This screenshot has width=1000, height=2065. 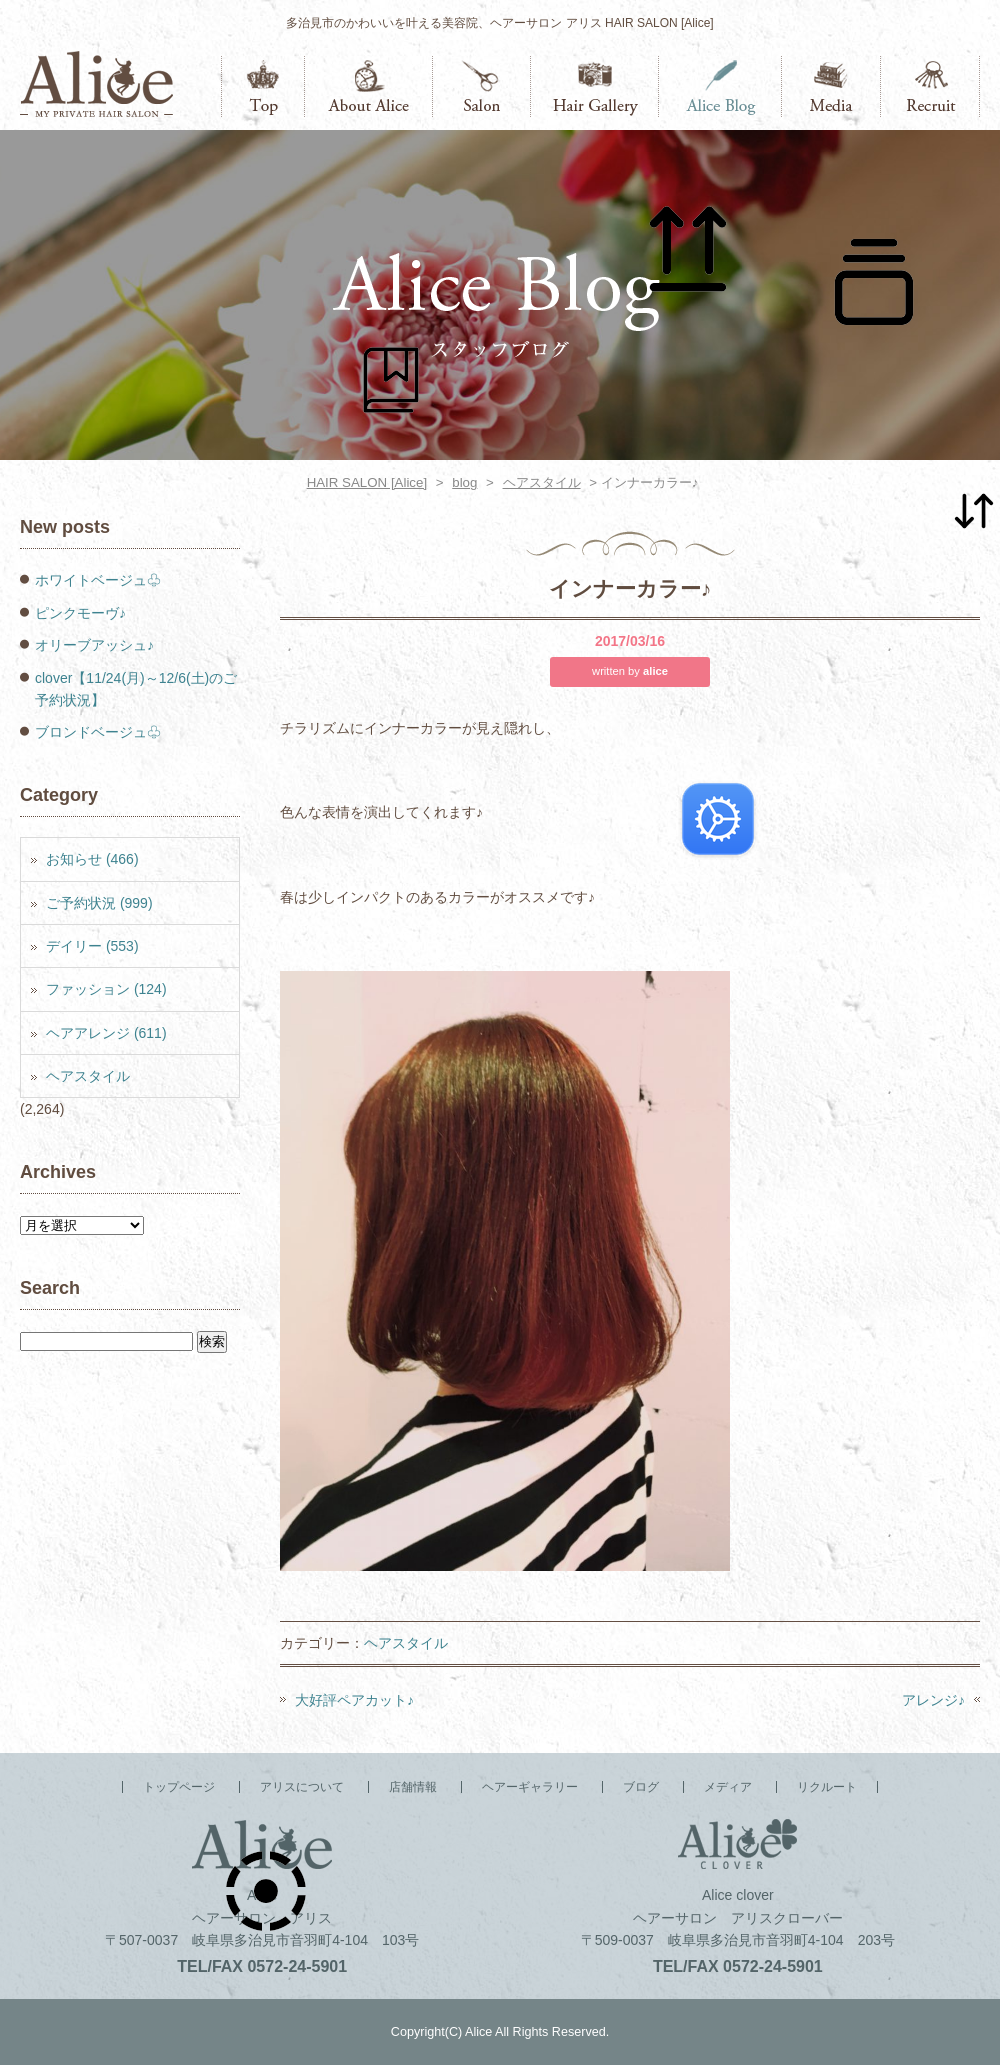 I want to click on access your bookmarked reading material, so click(x=391, y=380).